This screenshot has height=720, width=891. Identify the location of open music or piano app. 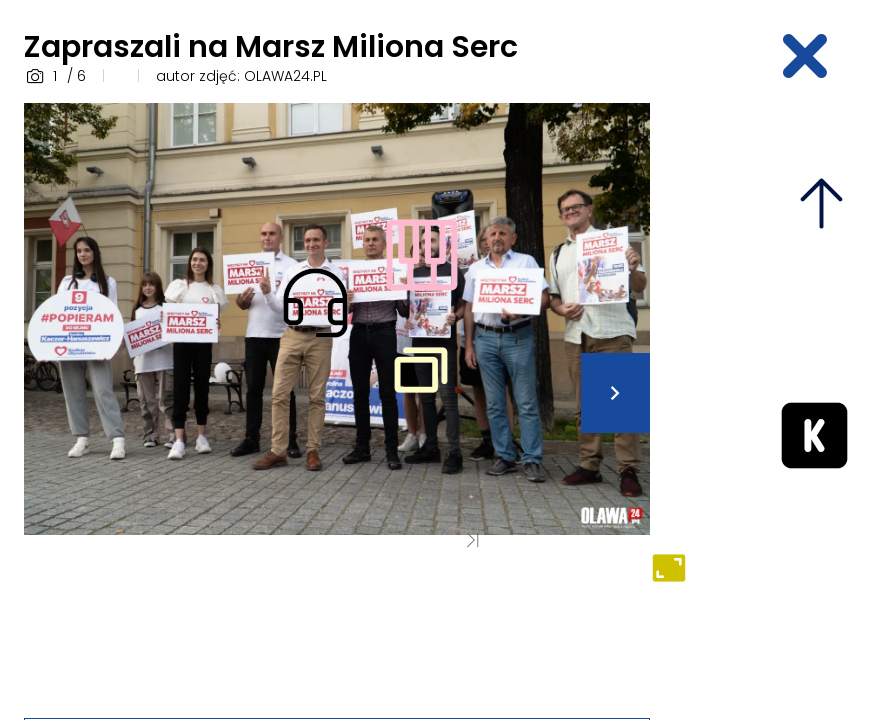
(422, 255).